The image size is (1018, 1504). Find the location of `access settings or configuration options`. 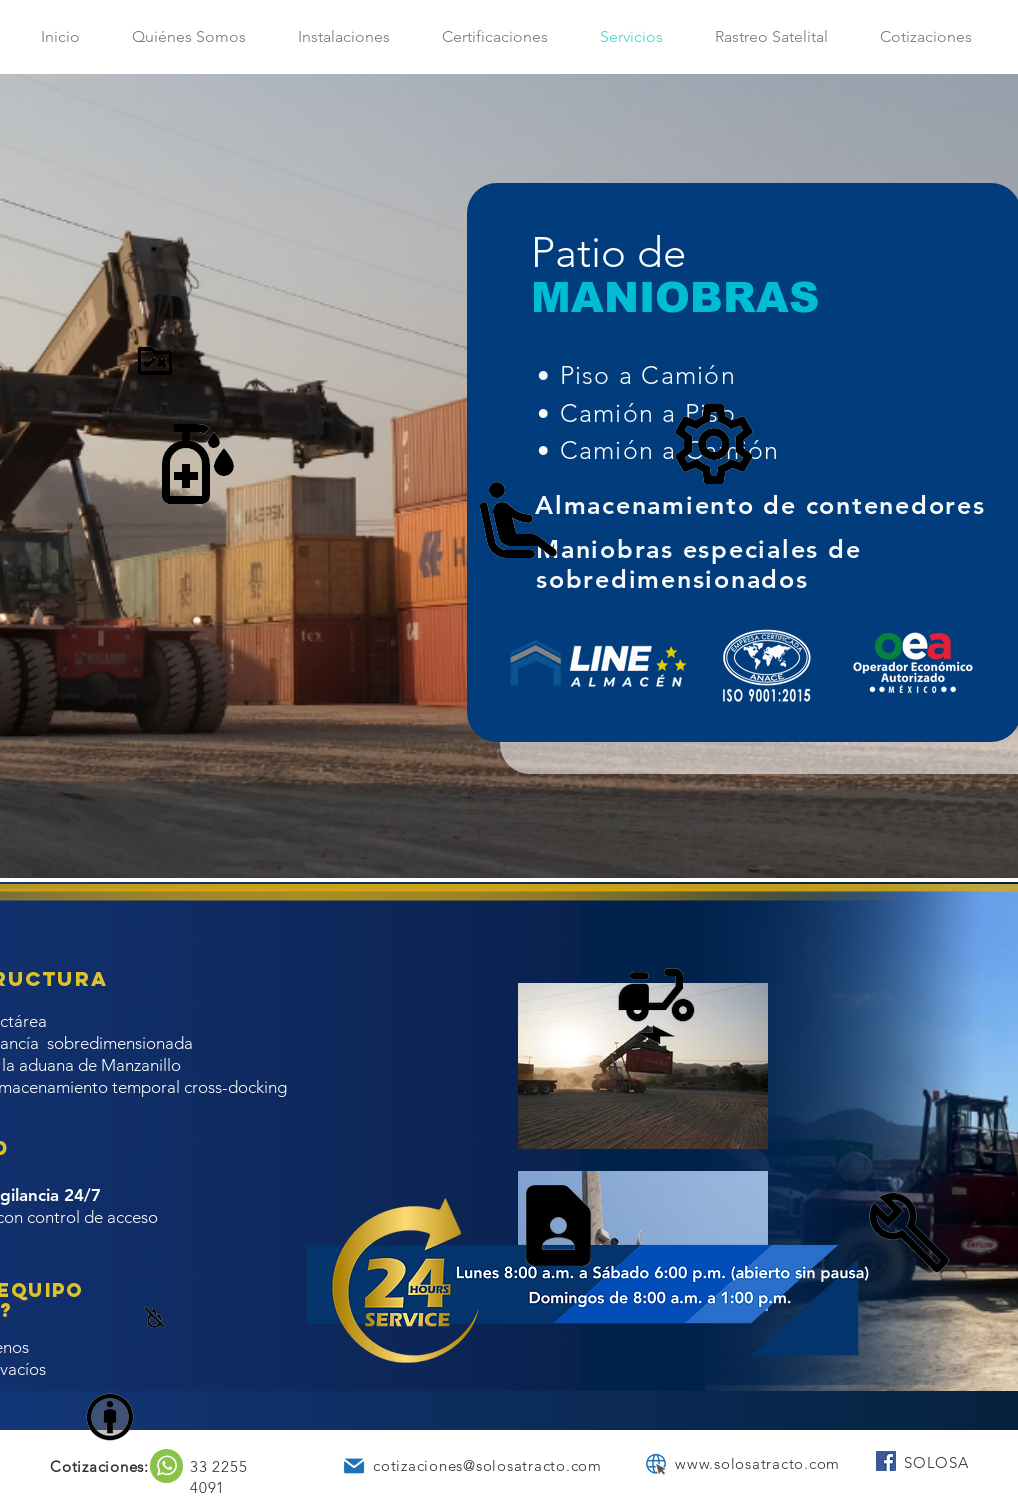

access settings or configuration options is located at coordinates (909, 1232).